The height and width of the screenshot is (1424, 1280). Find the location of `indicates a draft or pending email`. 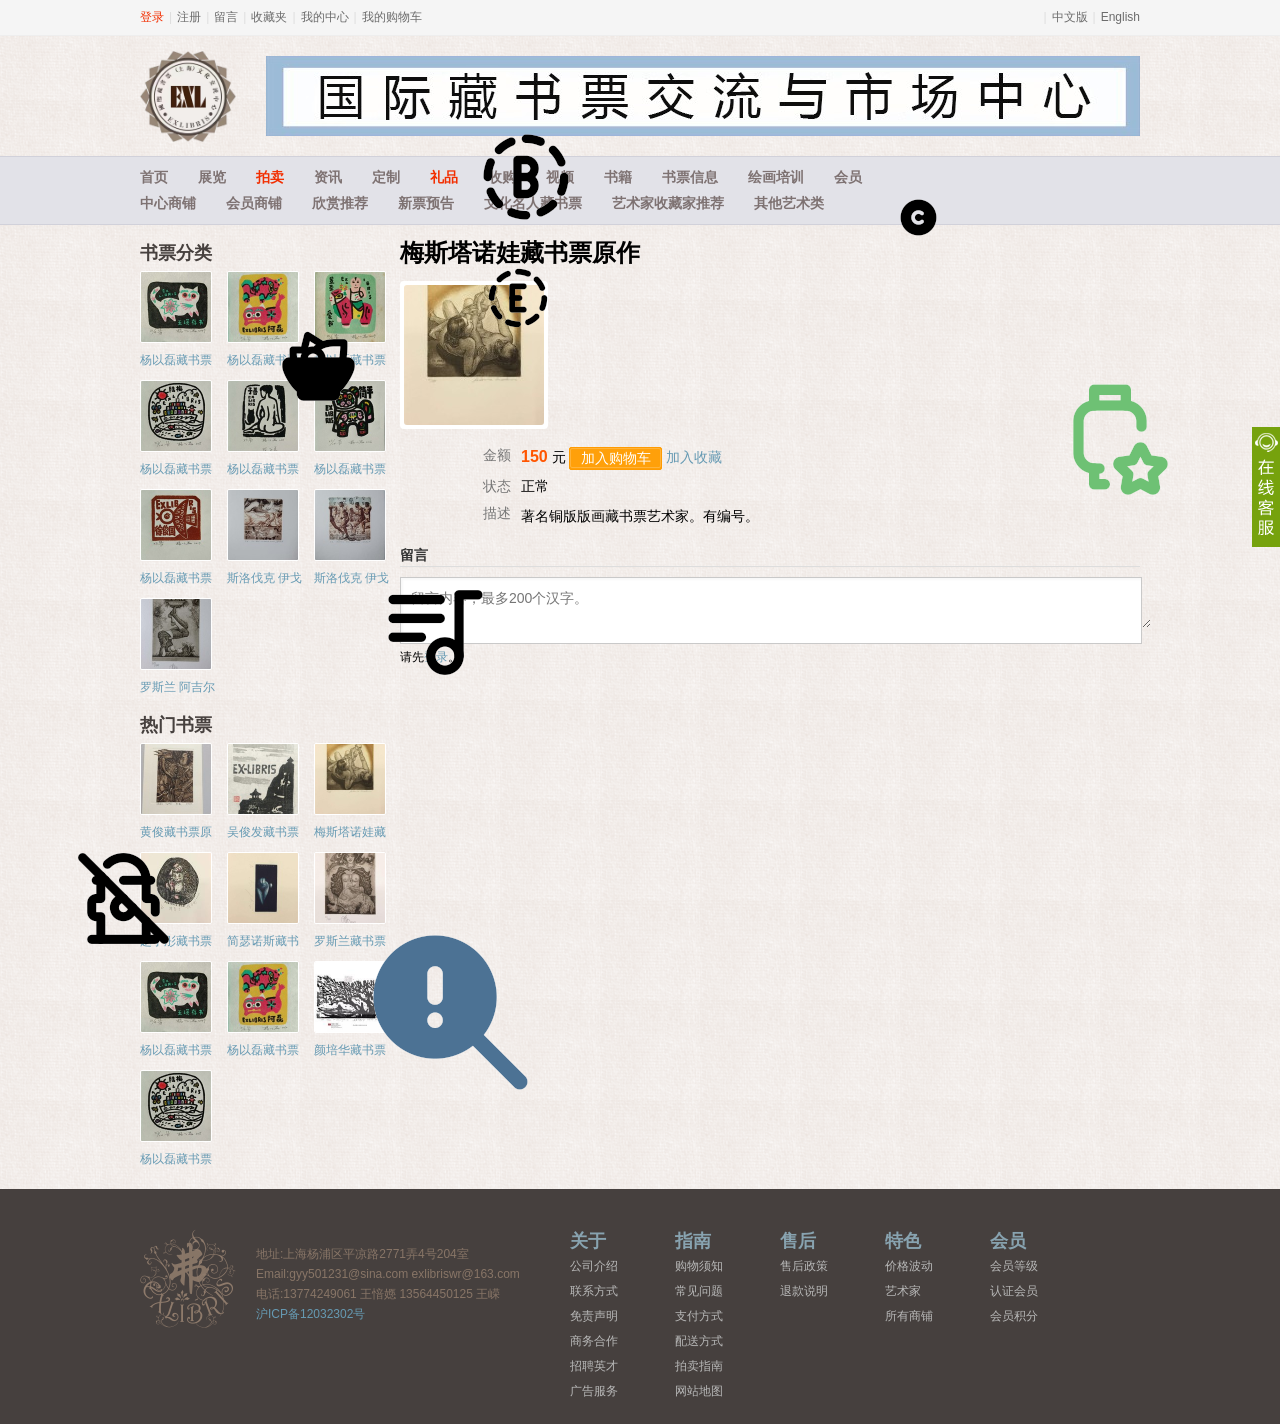

indicates a draft or pending email is located at coordinates (518, 298).